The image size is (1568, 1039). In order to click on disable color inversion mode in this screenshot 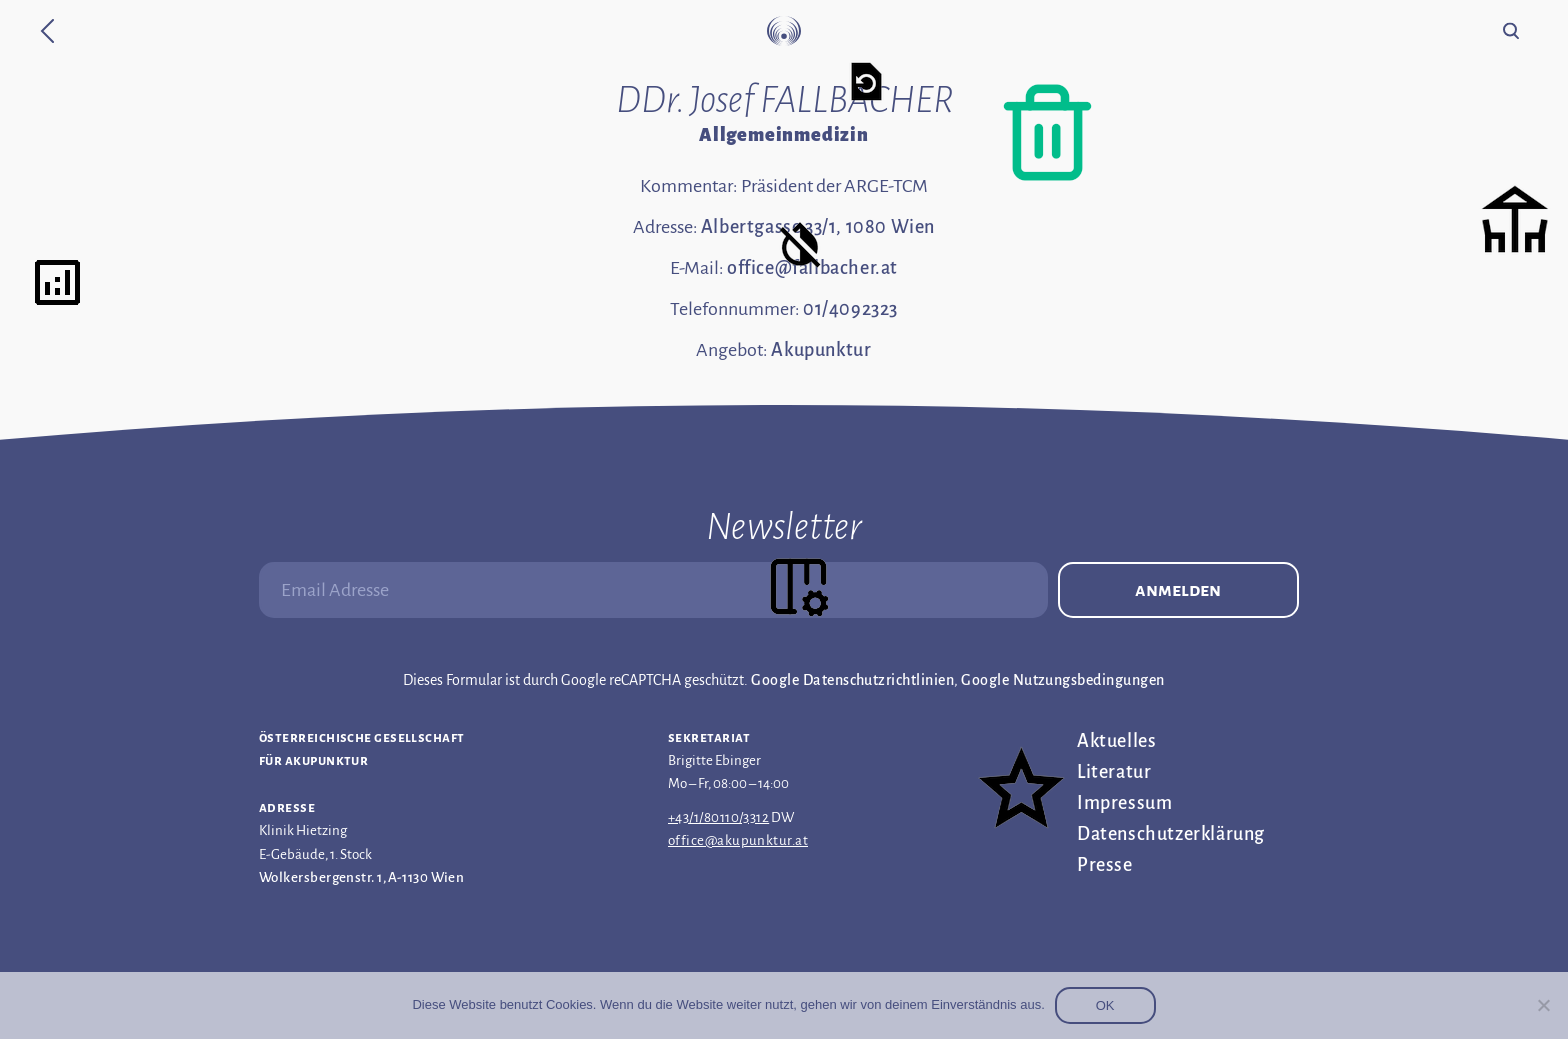, I will do `click(800, 244)`.